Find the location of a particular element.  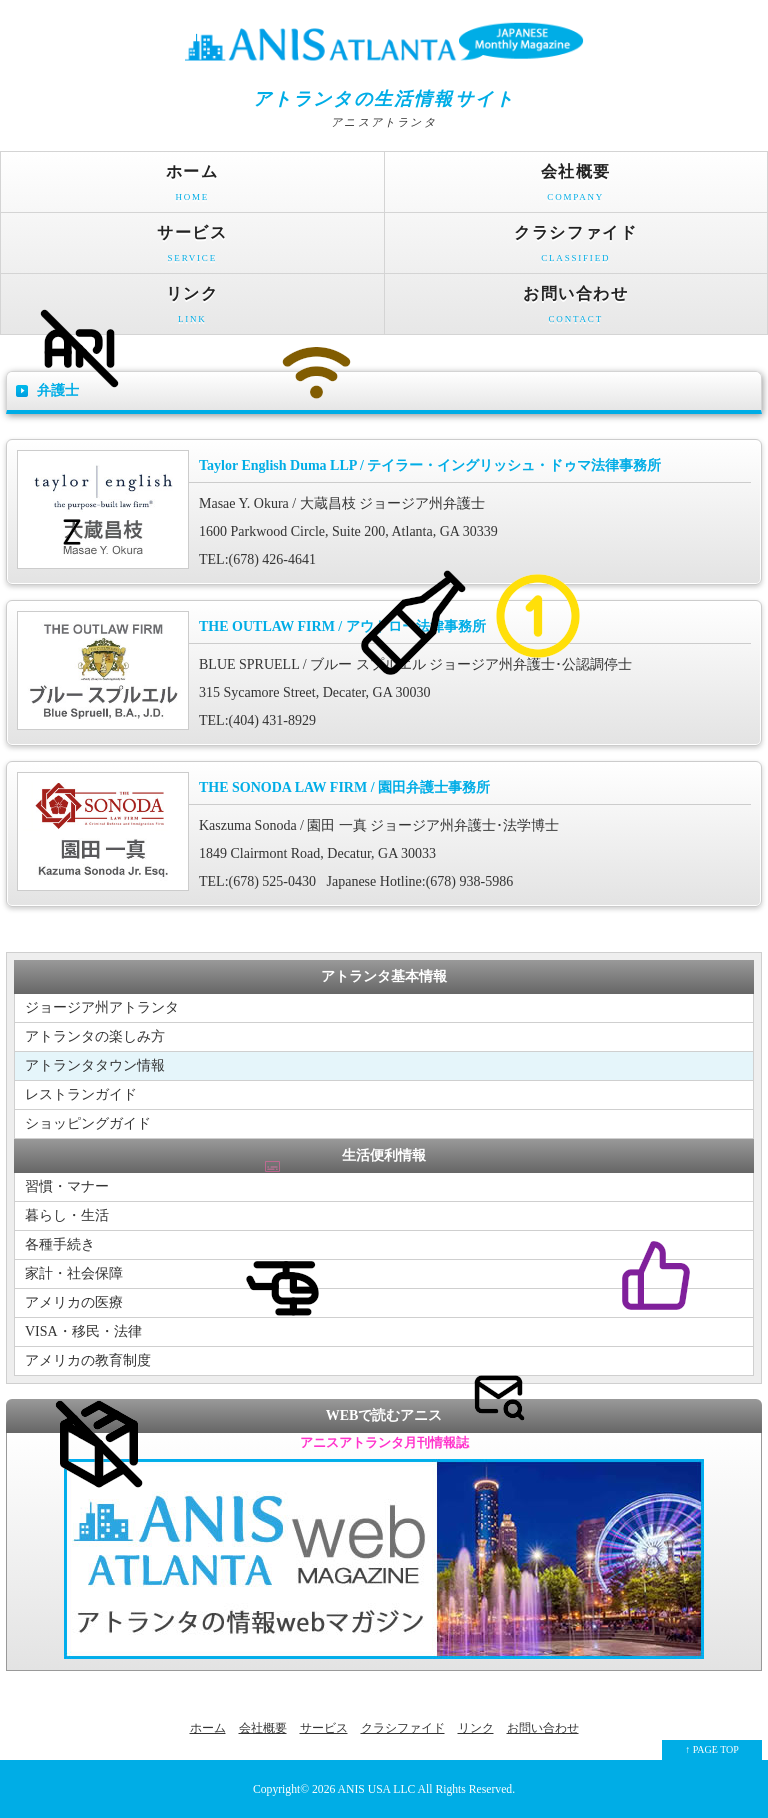

like or upvote content is located at coordinates (656, 1275).